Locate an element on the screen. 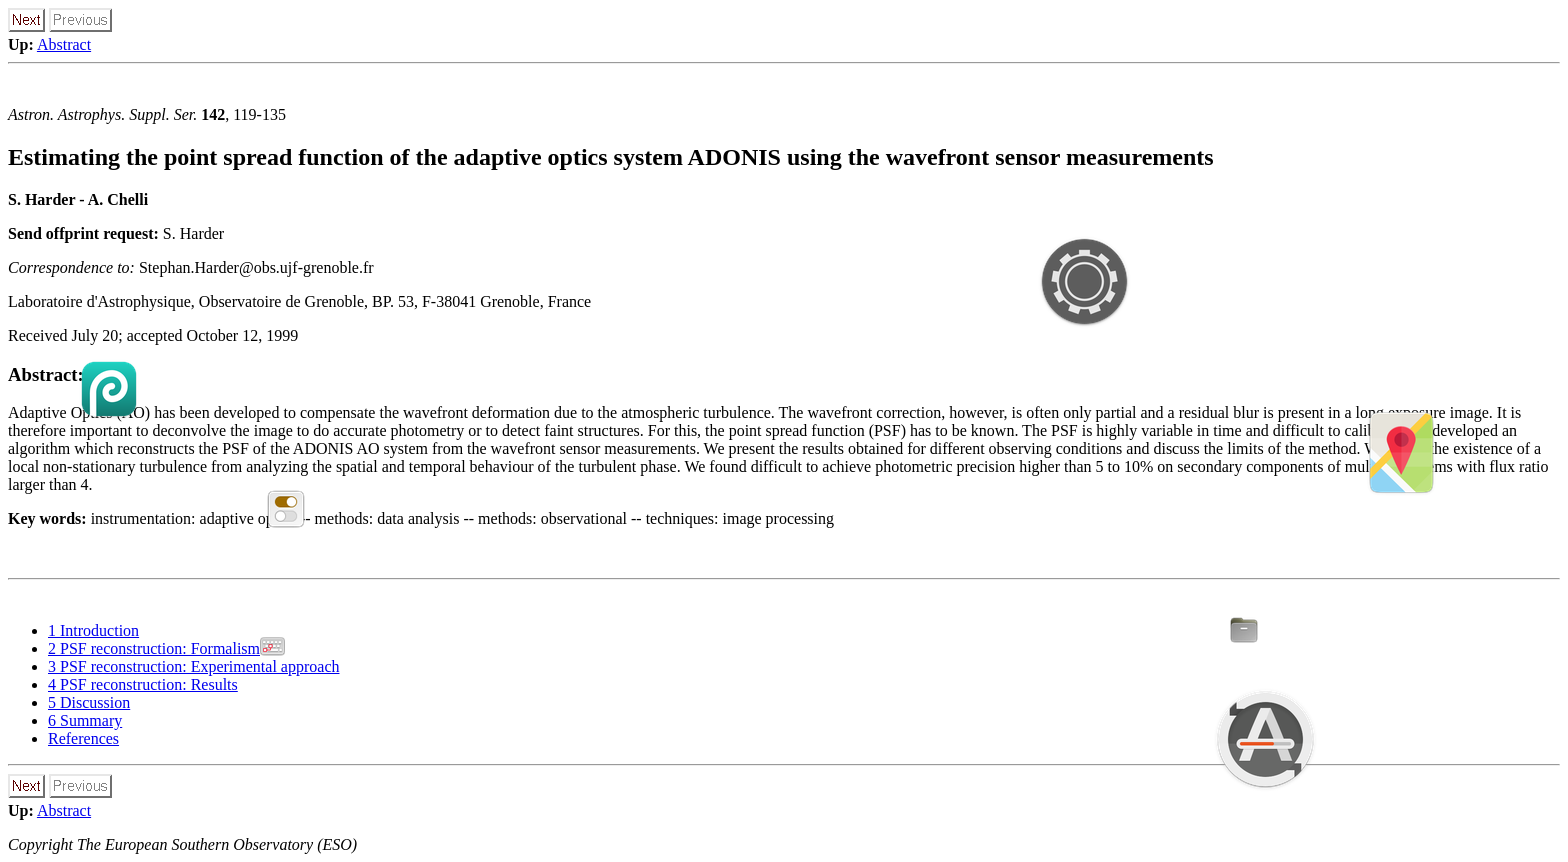 The image size is (1568, 862). a google earth KML geographic data file is located at coordinates (1401, 452).